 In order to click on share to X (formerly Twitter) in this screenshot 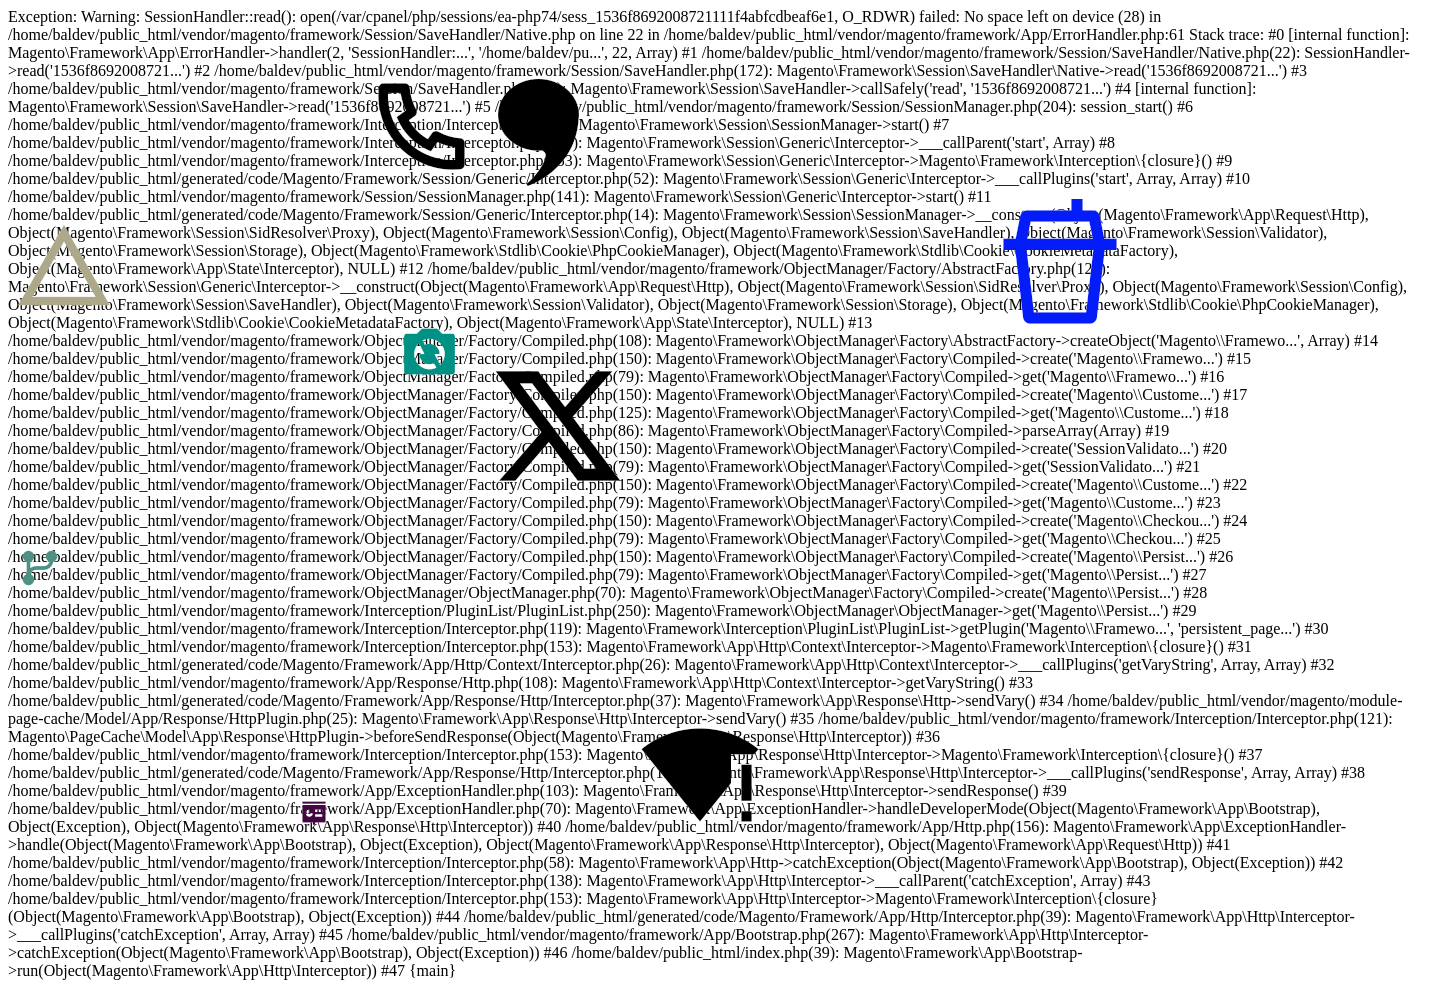, I will do `click(558, 426)`.